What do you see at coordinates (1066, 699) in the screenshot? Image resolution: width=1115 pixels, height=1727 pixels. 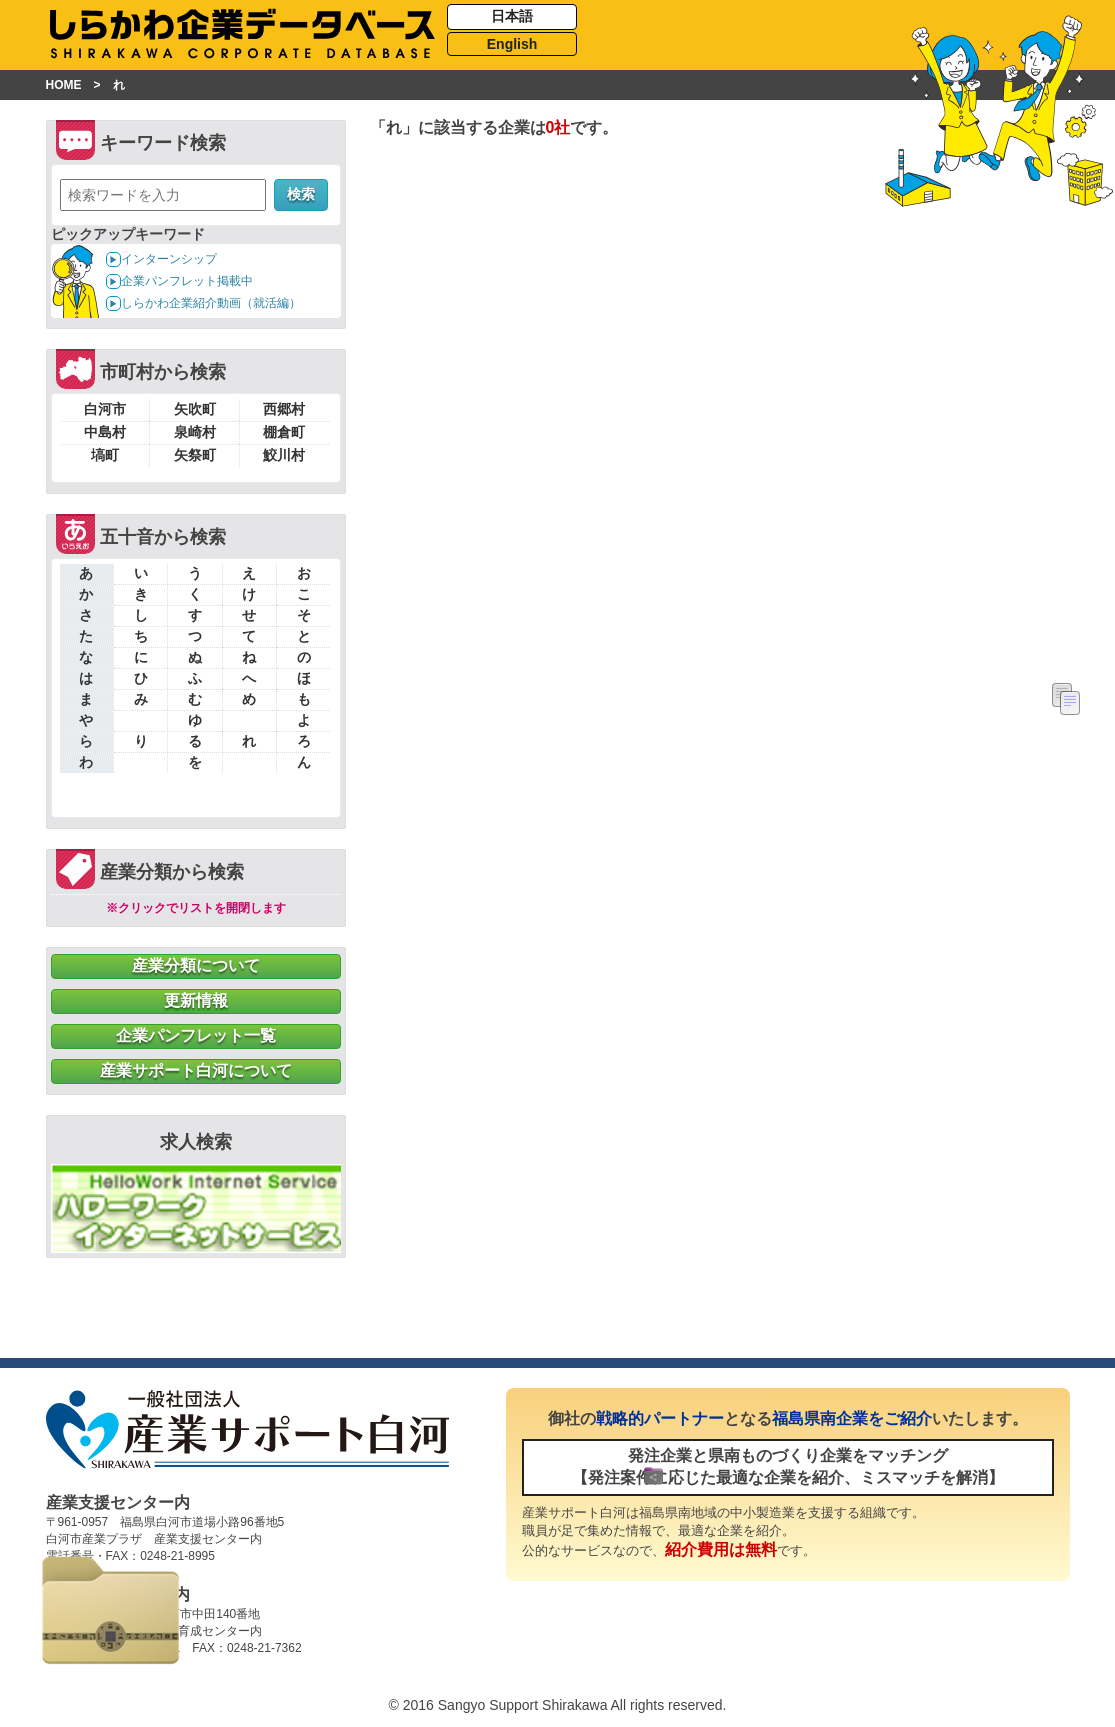 I see `copy selected content to clipboard` at bounding box center [1066, 699].